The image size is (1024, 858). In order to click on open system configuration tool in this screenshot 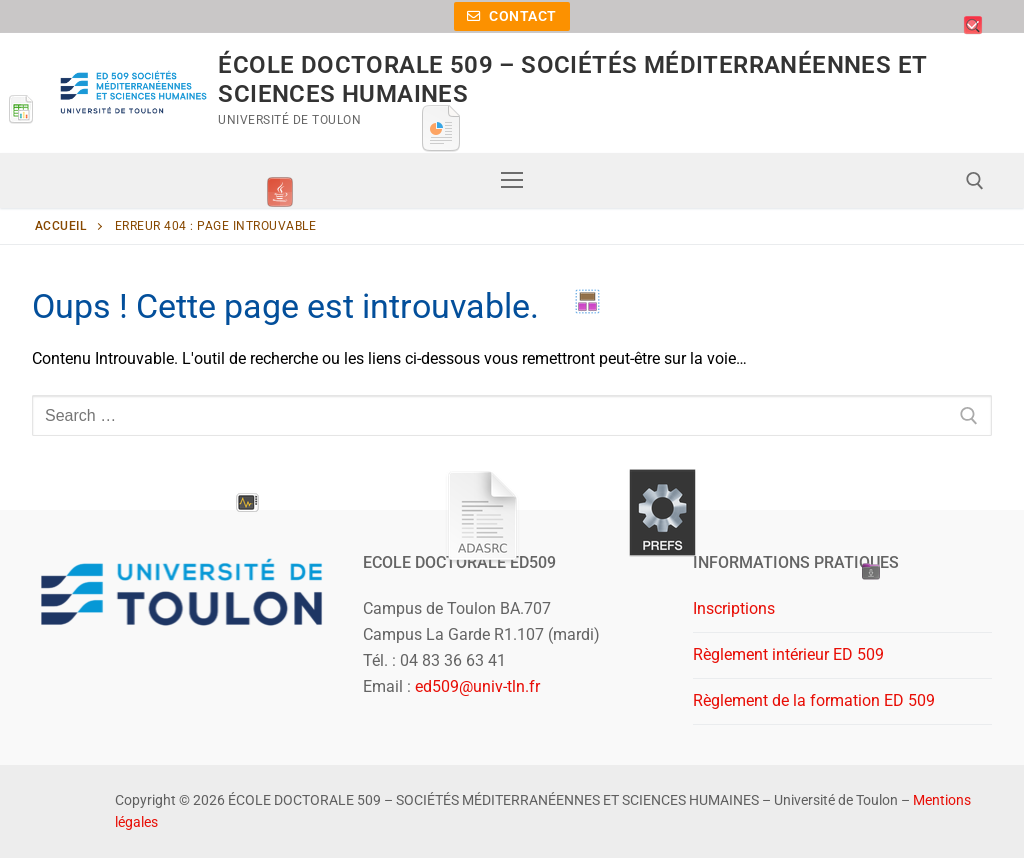, I will do `click(973, 25)`.